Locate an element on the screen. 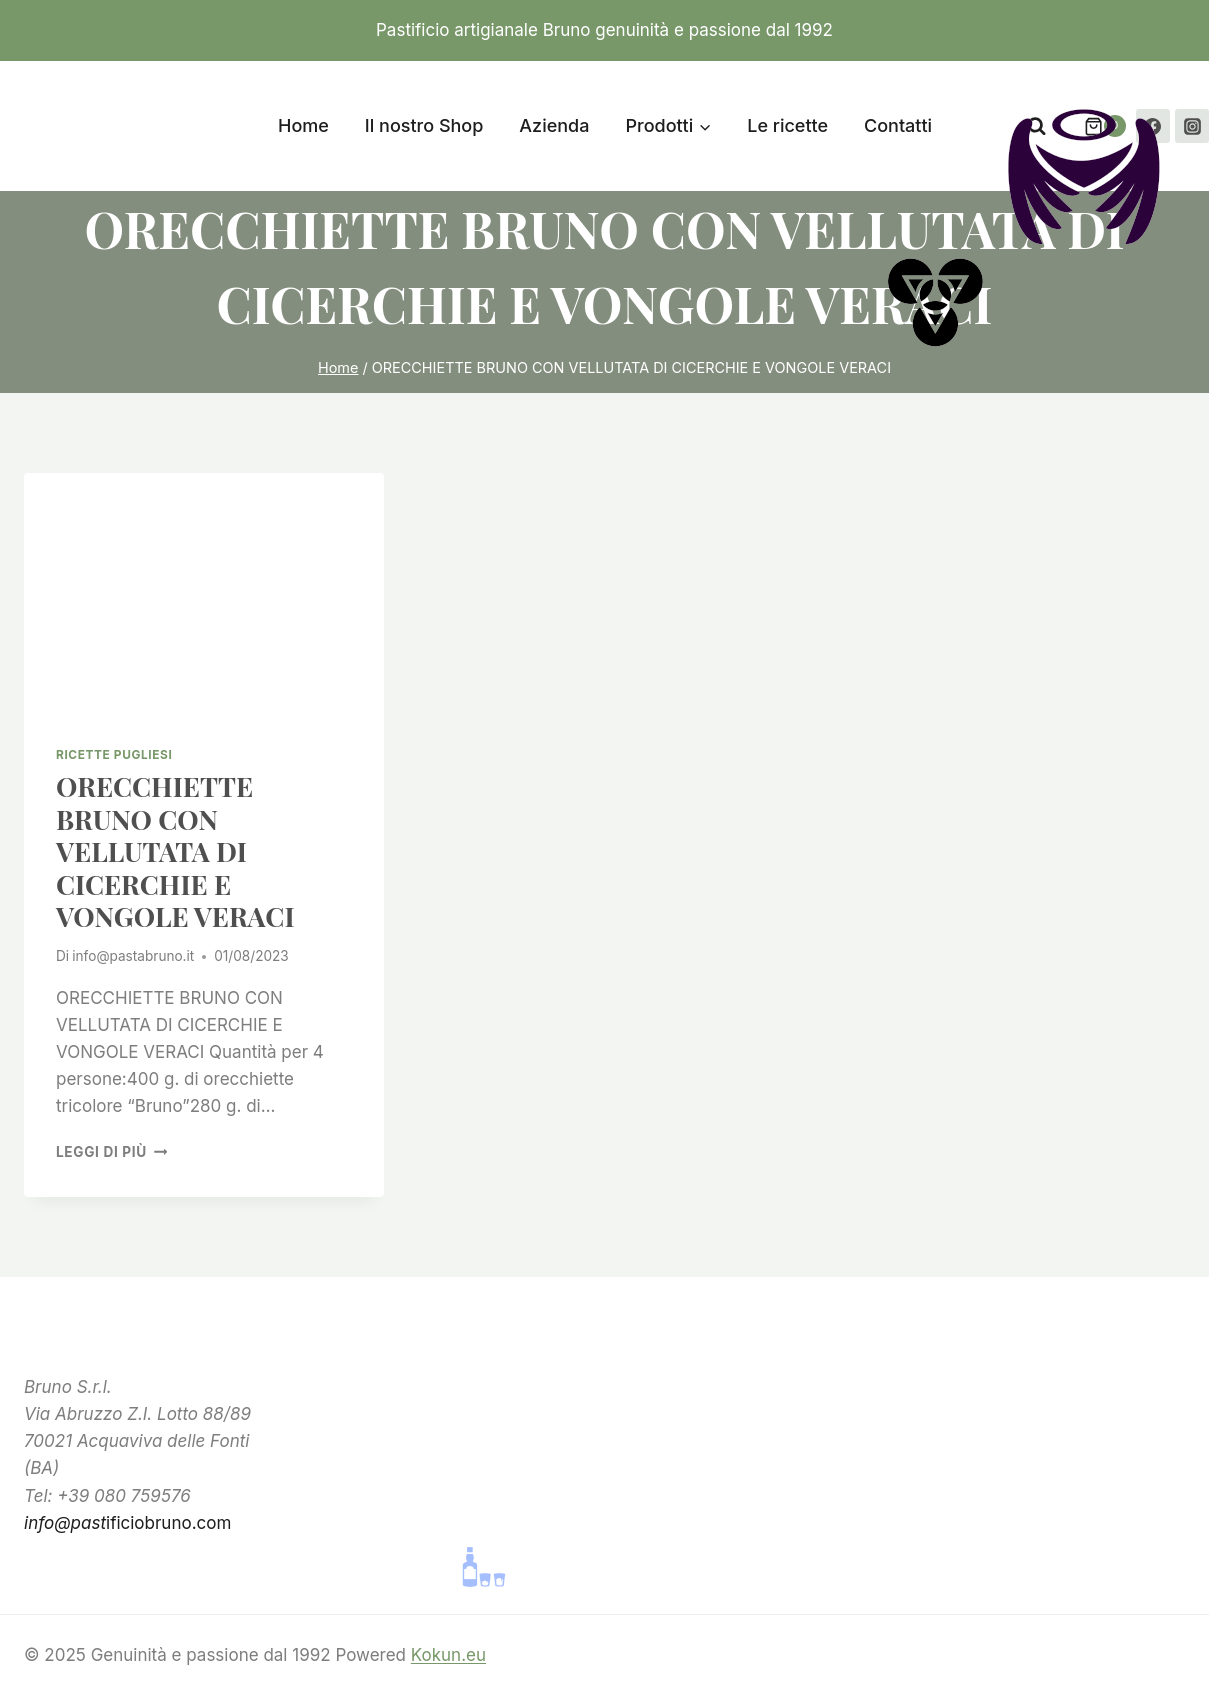 The width and height of the screenshot is (1209, 1696). browse alcoholic beverages or bar menu is located at coordinates (484, 1567).